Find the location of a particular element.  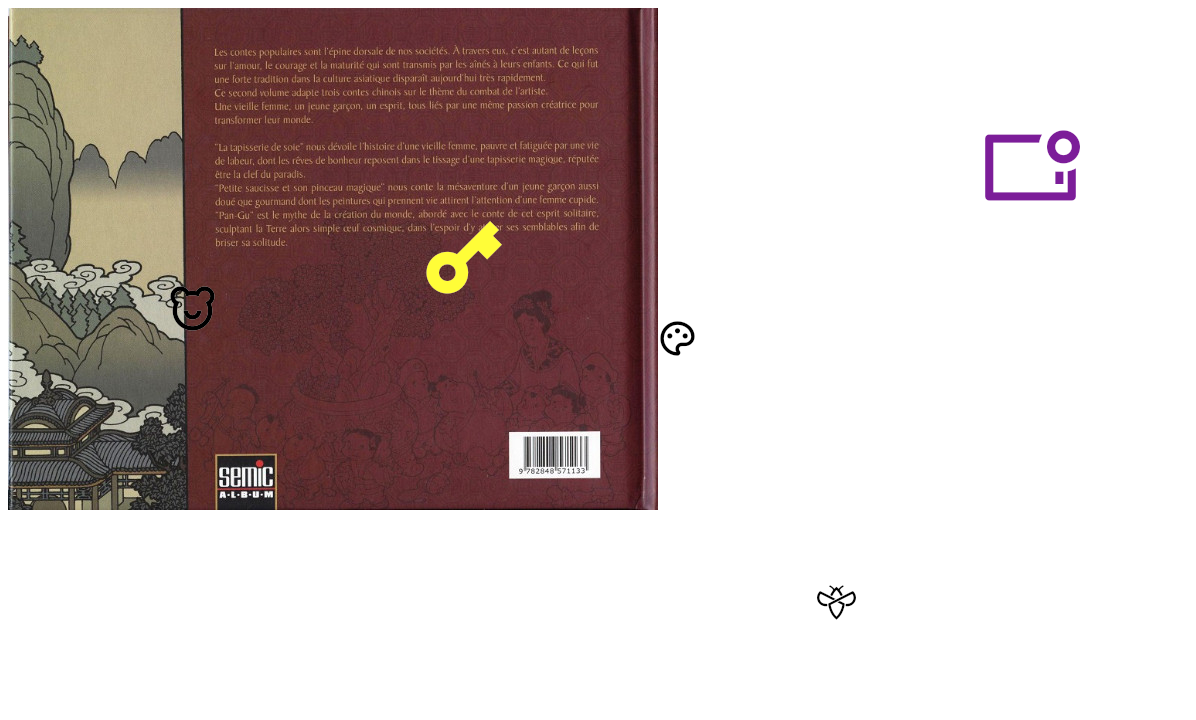

select bear avatar or profile icon is located at coordinates (192, 308).